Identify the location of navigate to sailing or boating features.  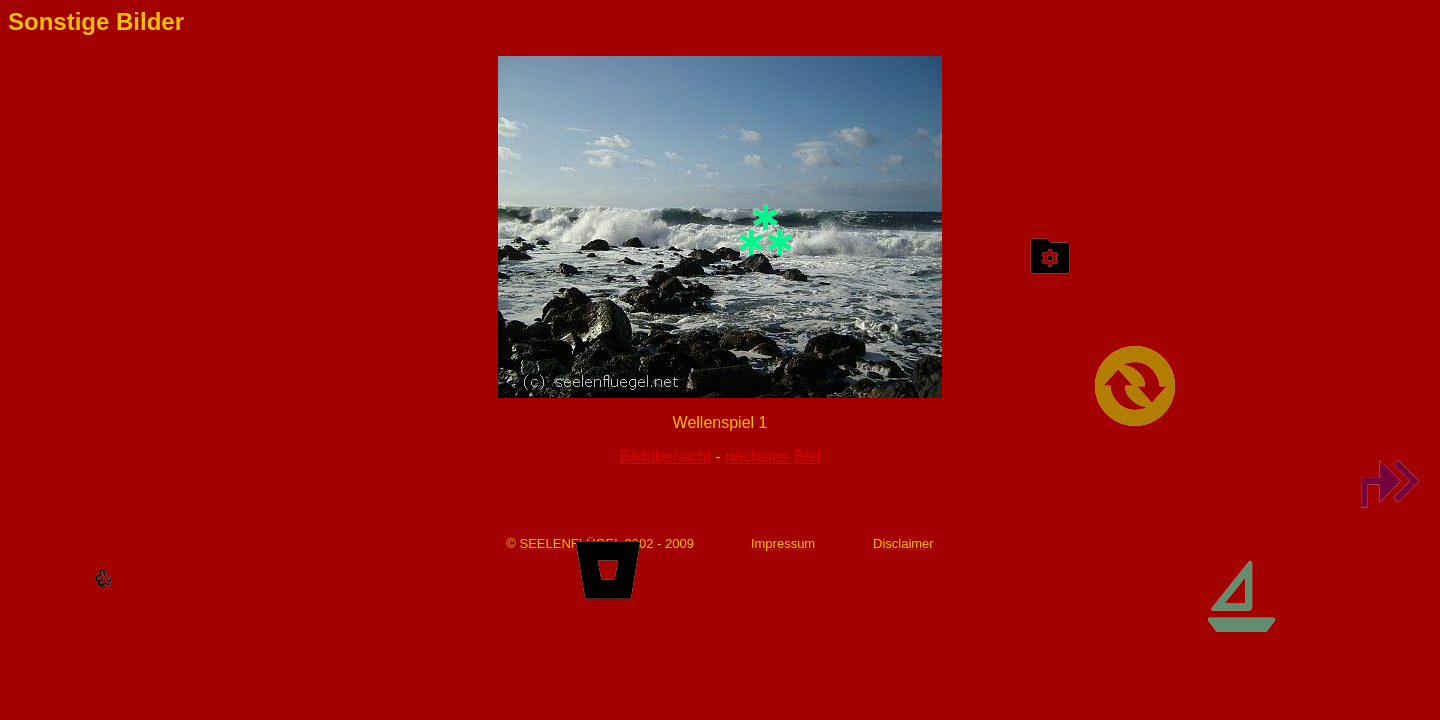
(1241, 596).